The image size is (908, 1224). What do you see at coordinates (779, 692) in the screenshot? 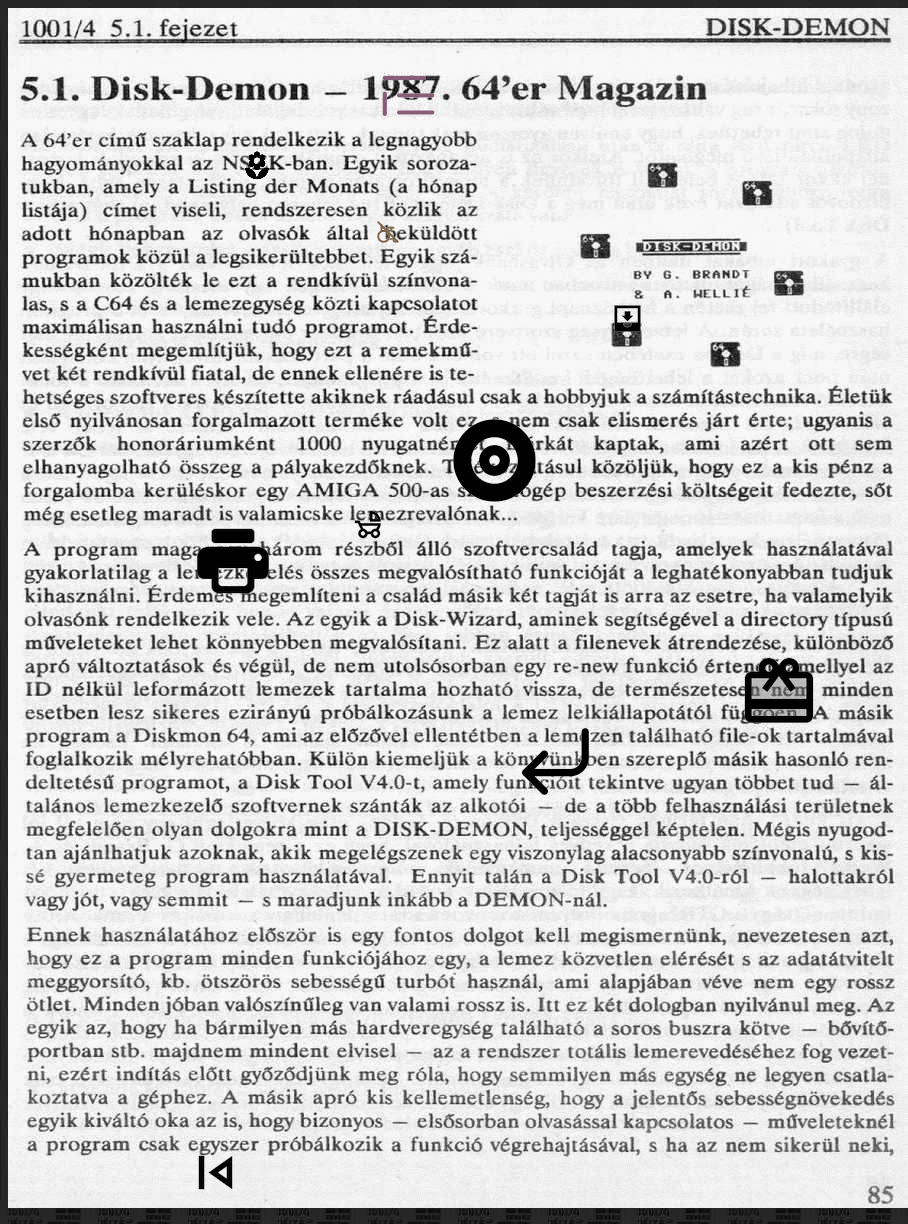
I see `redeem a gift card or promotional code` at bounding box center [779, 692].